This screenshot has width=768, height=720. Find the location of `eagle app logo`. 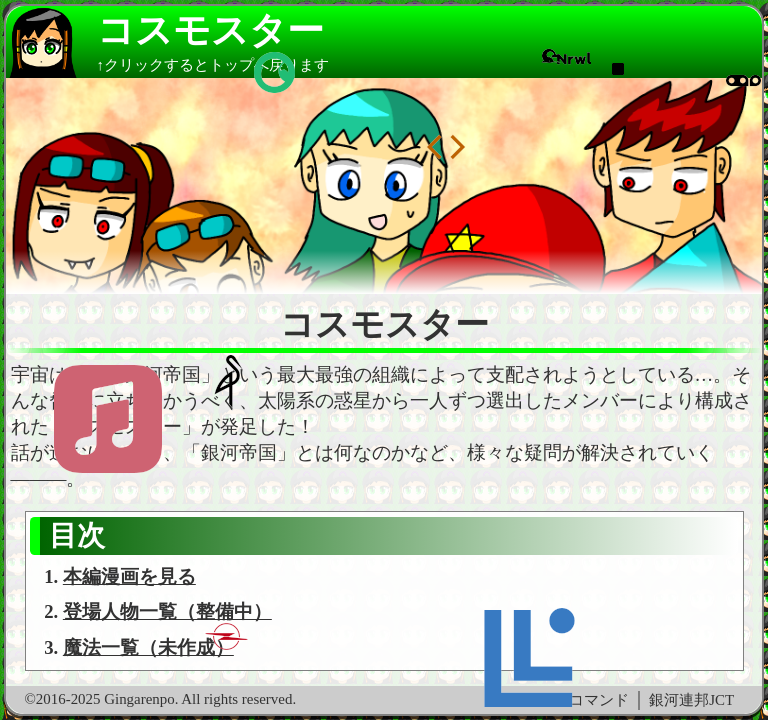

eagle app logo is located at coordinates (274, 72).